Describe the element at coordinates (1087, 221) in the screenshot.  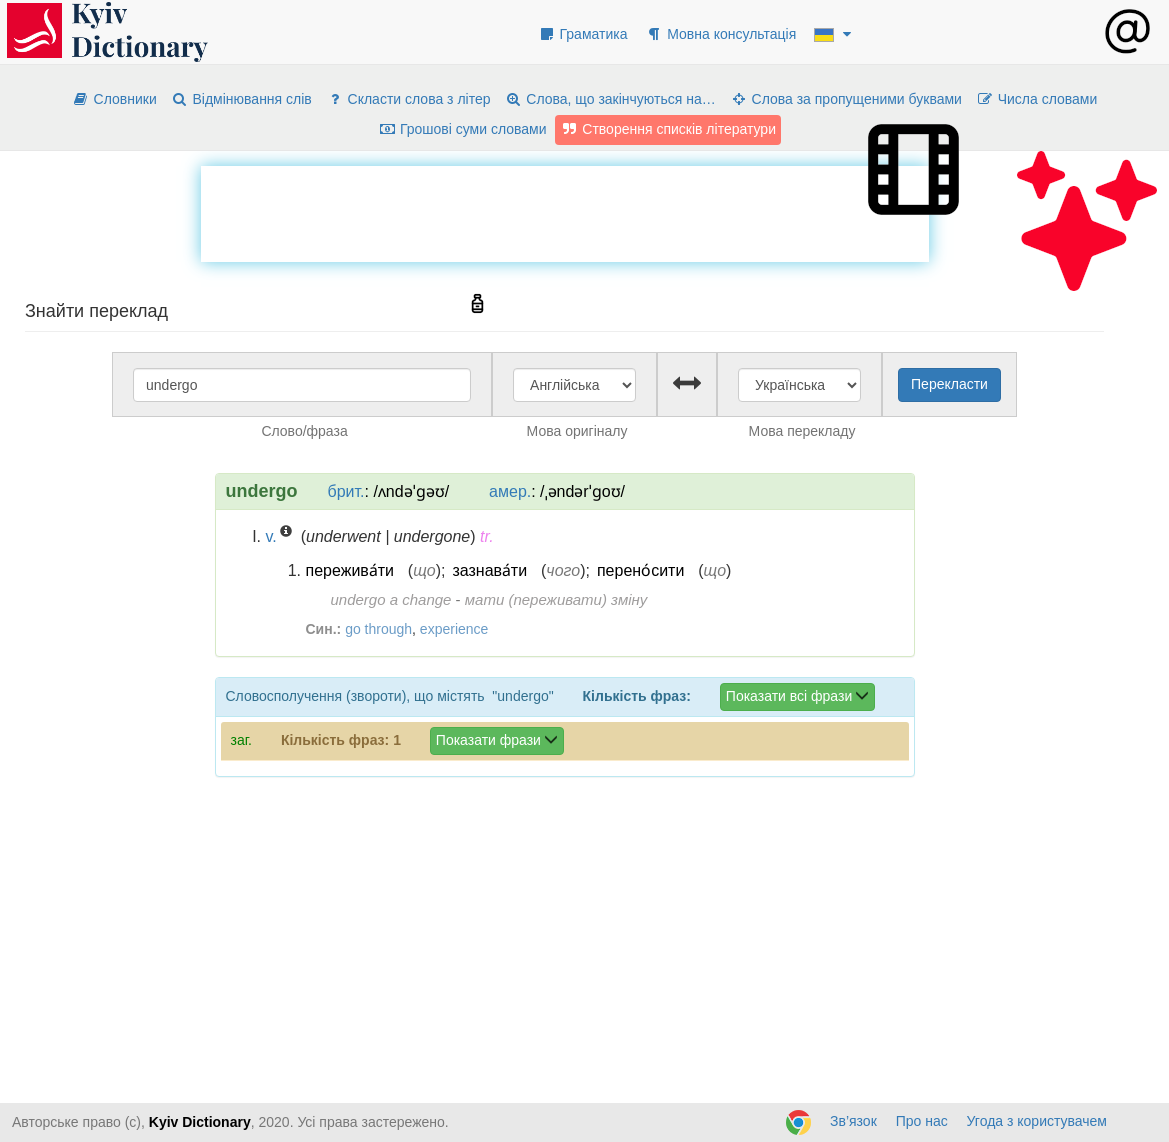
I see `indicates AI-generated or enhanced content` at that location.